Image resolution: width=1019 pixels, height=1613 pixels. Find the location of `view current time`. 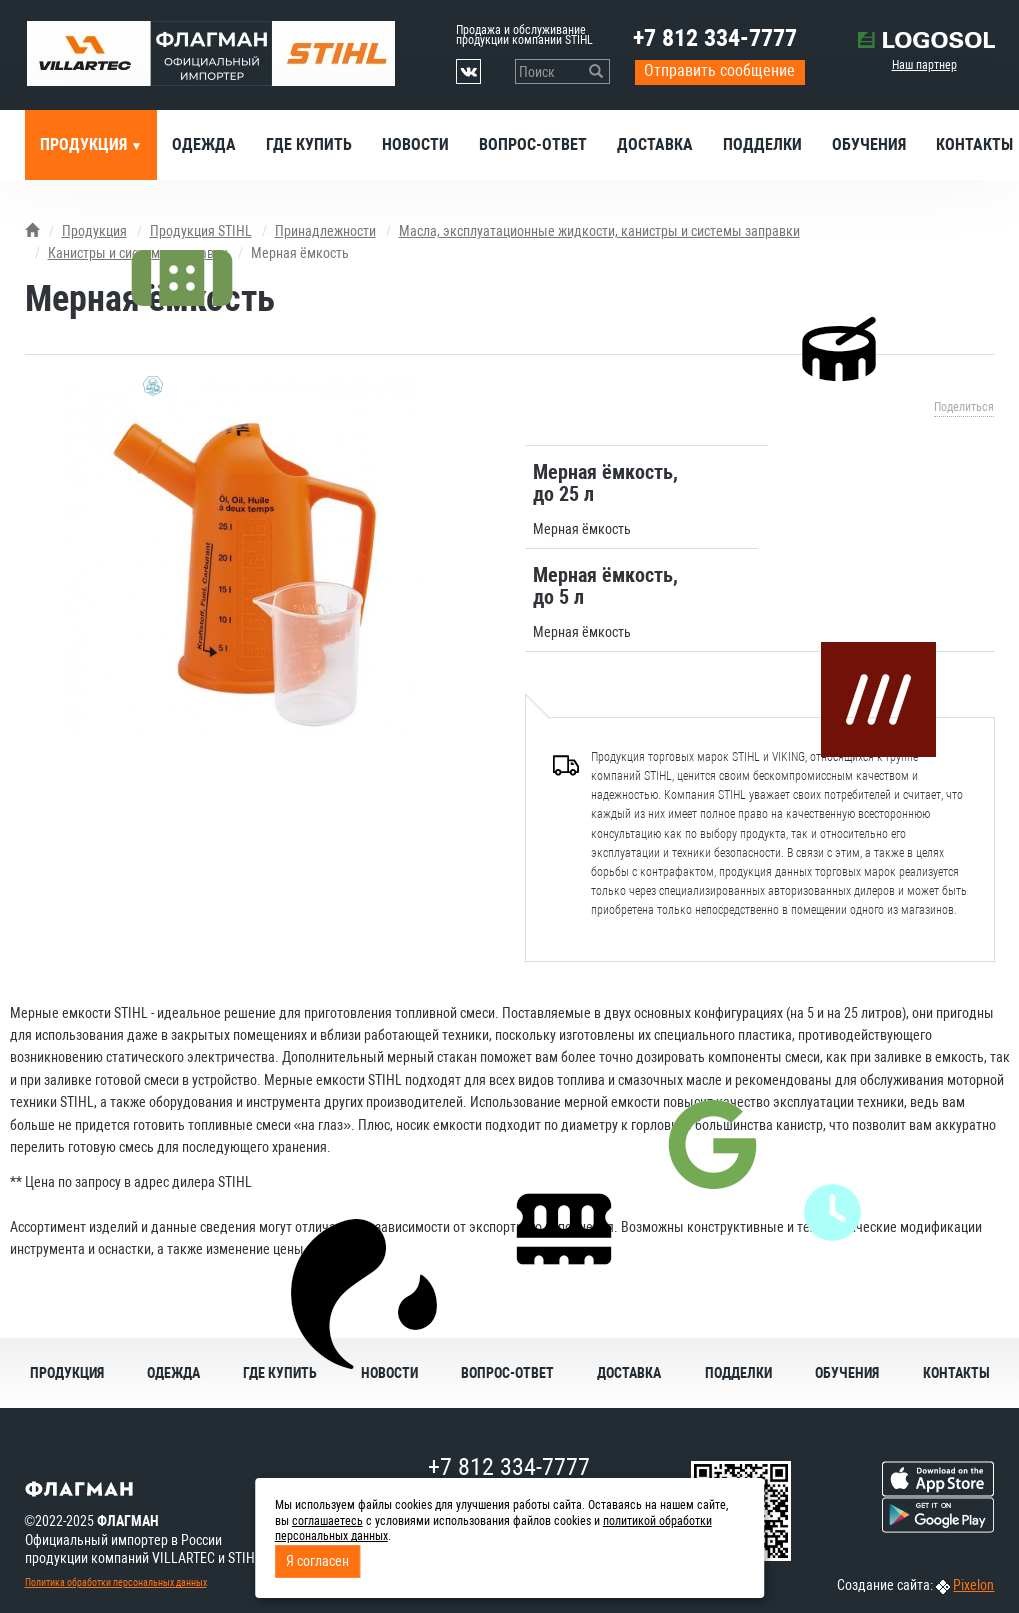

view current time is located at coordinates (832, 1212).